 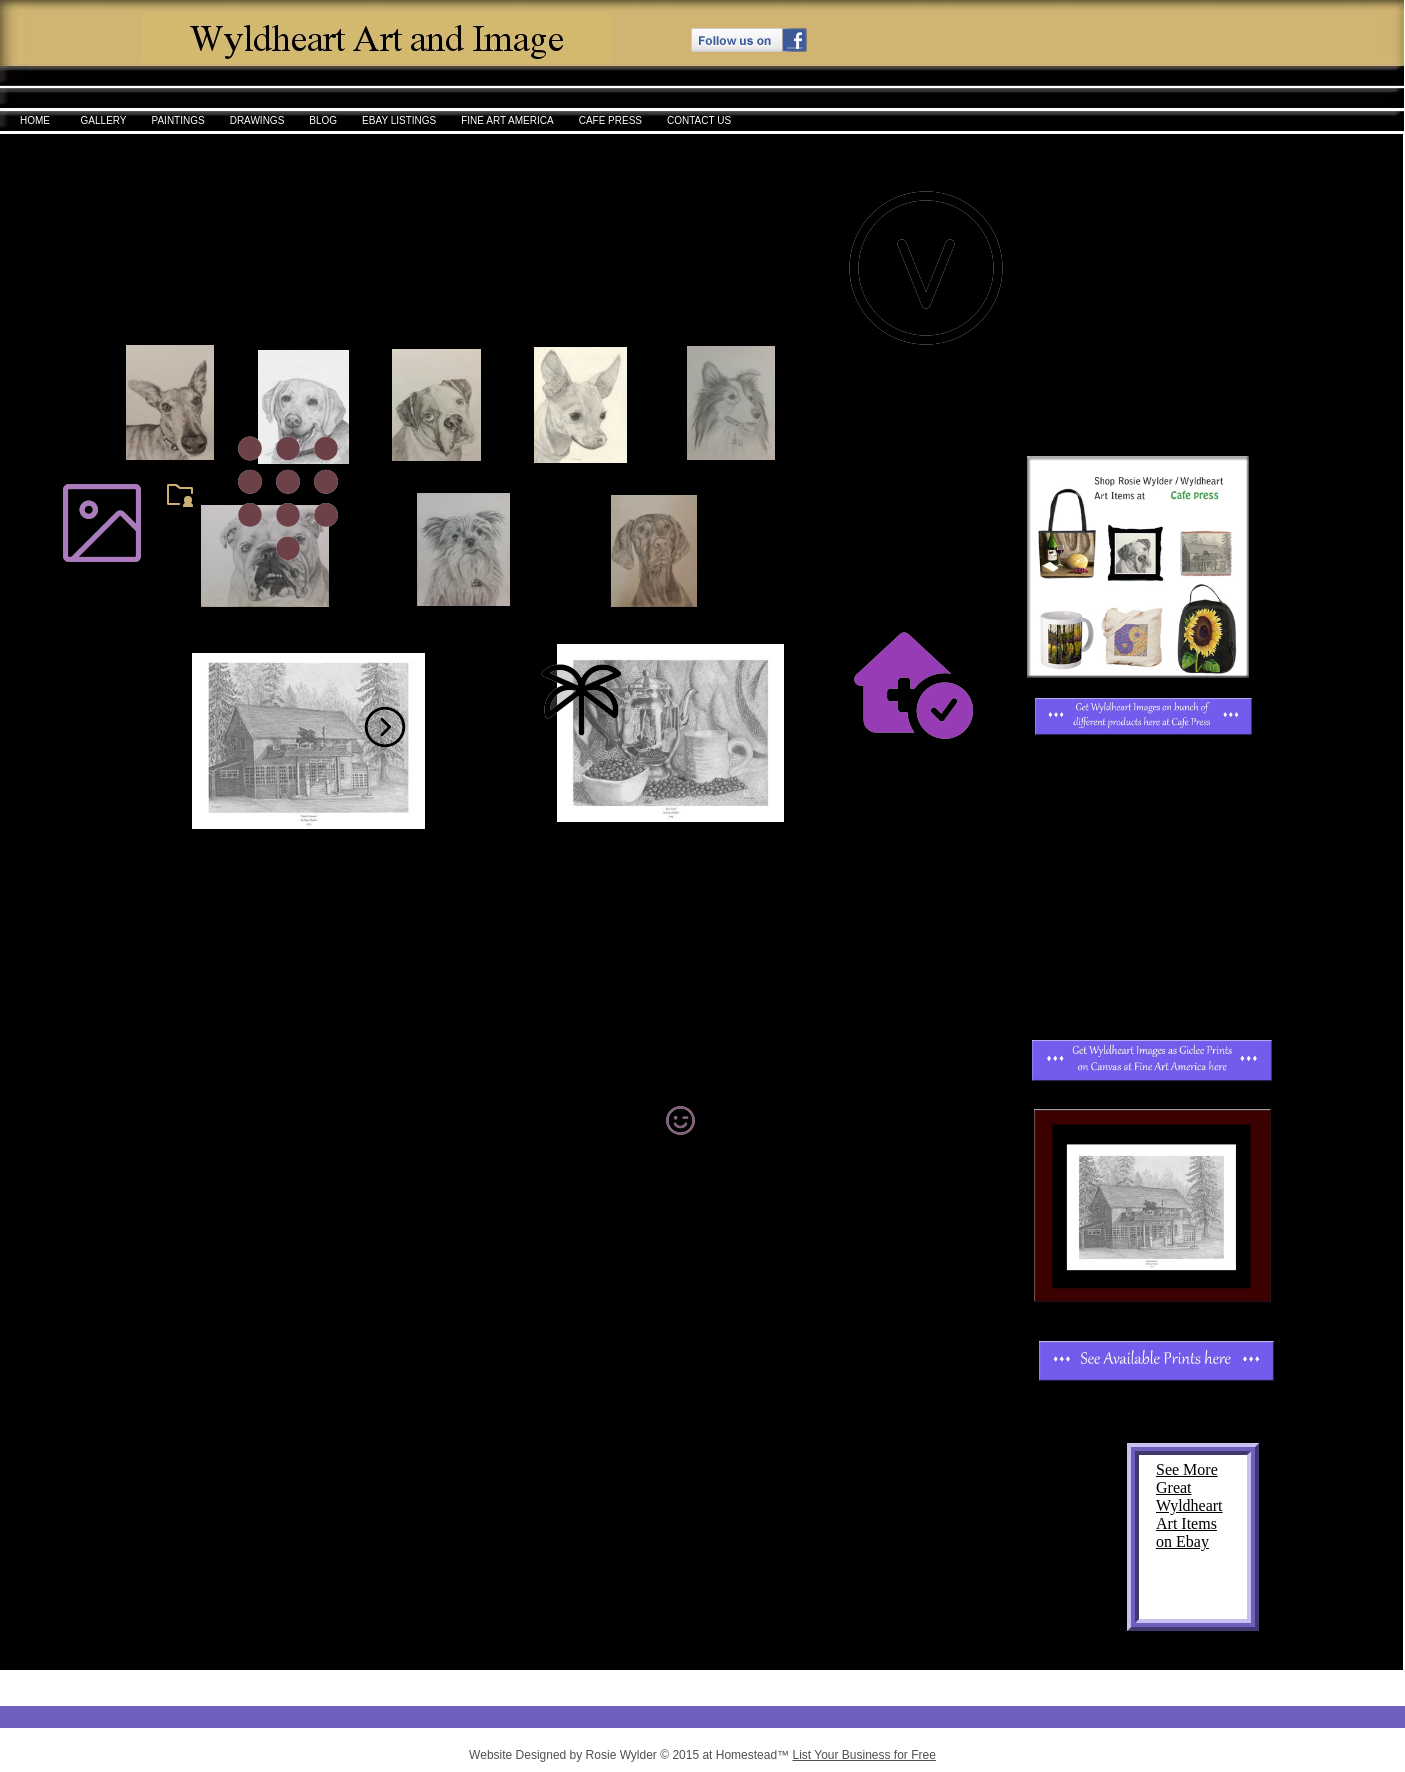 I want to click on go to next item or page, so click(x=385, y=727).